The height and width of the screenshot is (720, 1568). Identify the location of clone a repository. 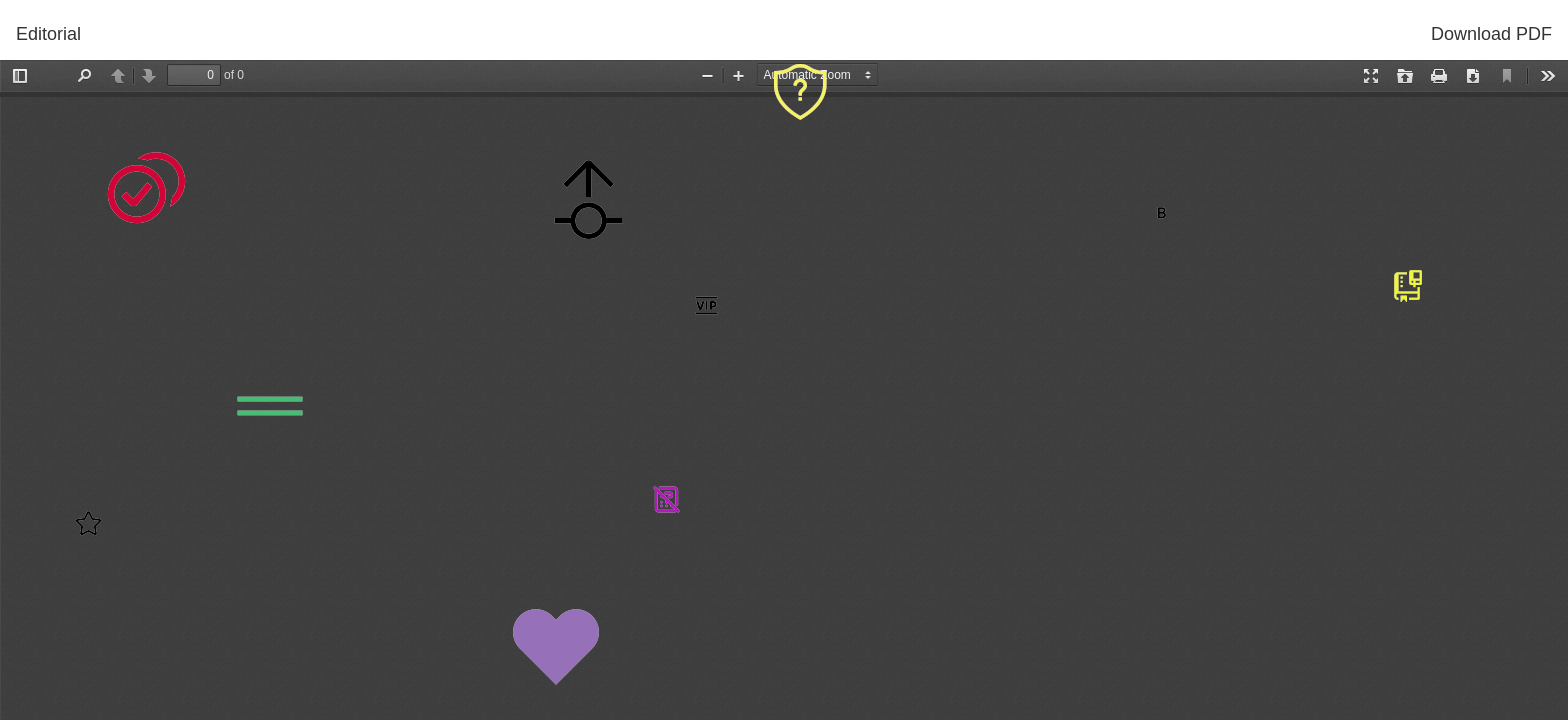
(1407, 285).